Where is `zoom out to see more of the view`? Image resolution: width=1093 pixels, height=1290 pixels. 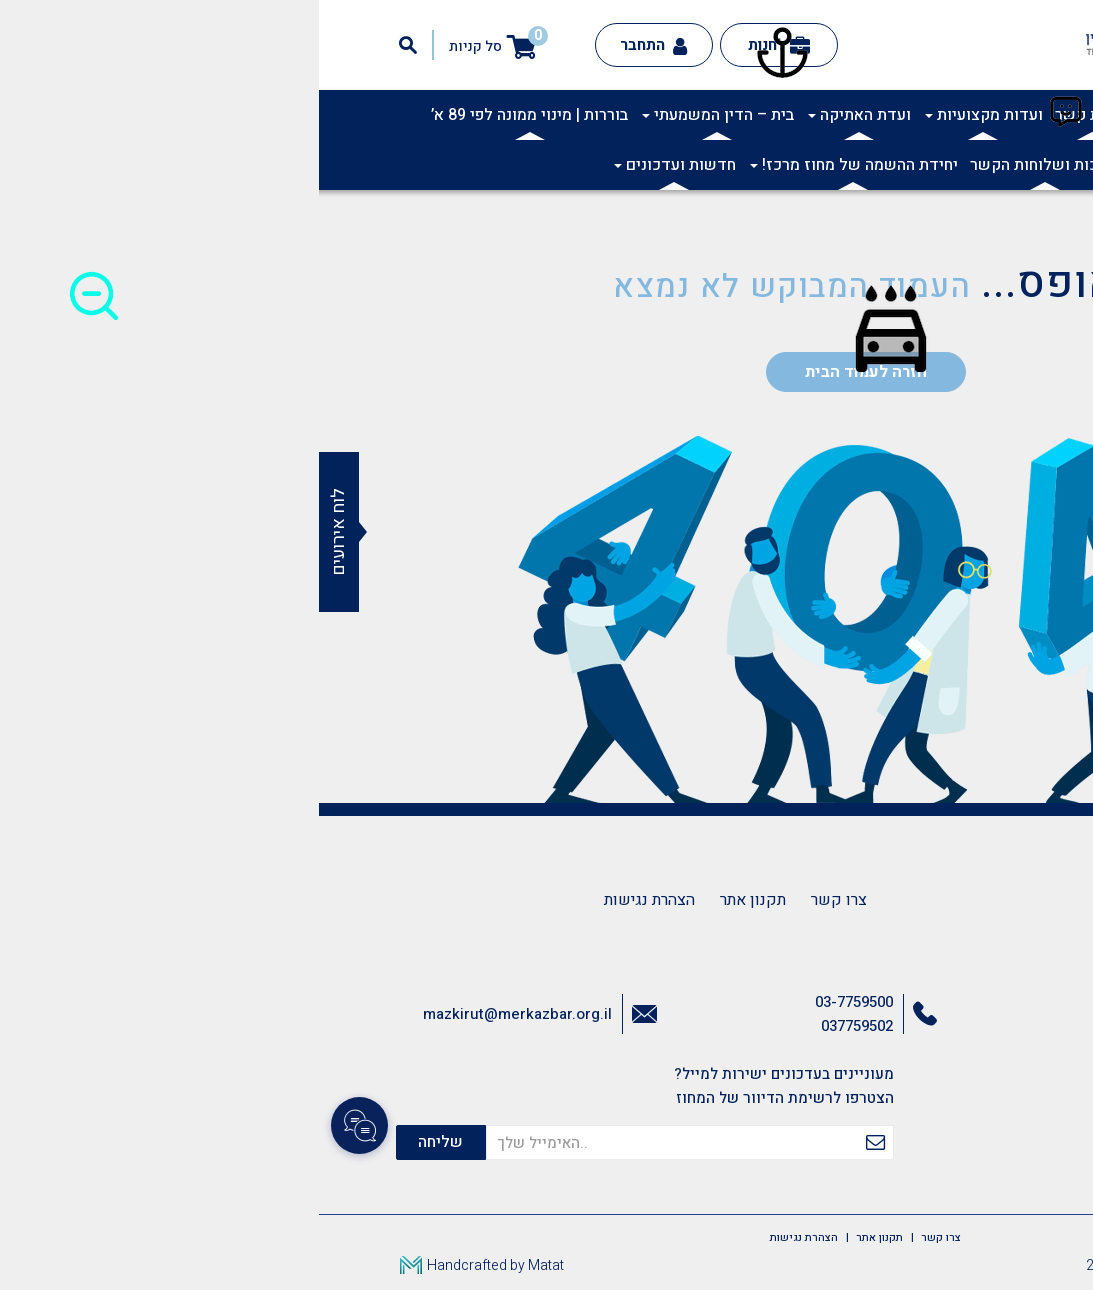
zoom out to see more of the view is located at coordinates (94, 296).